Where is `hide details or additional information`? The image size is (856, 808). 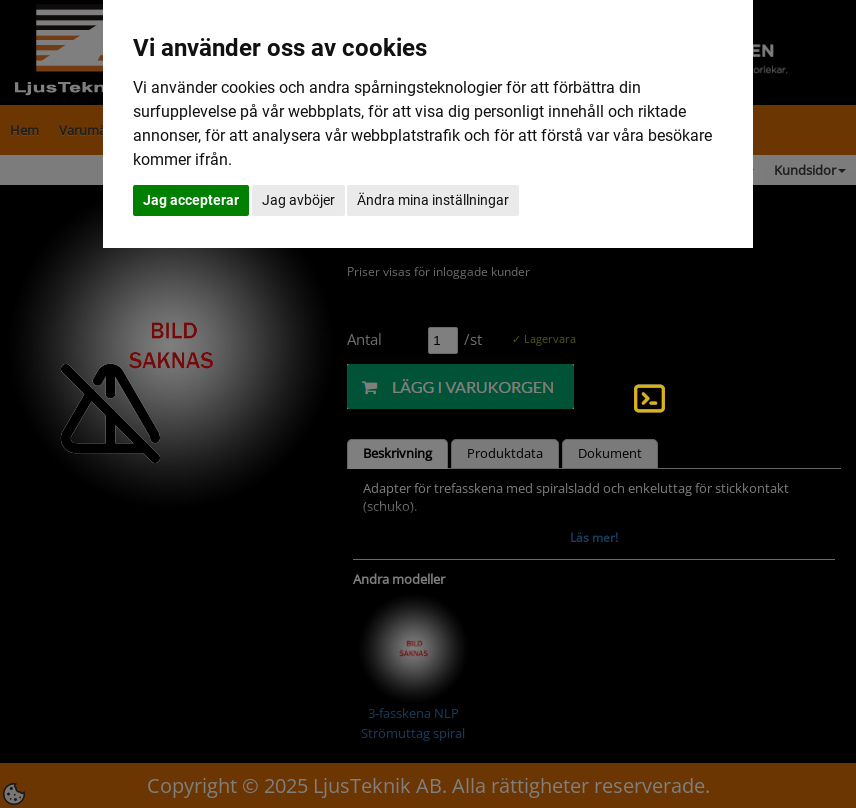
hide details or additional information is located at coordinates (110, 413).